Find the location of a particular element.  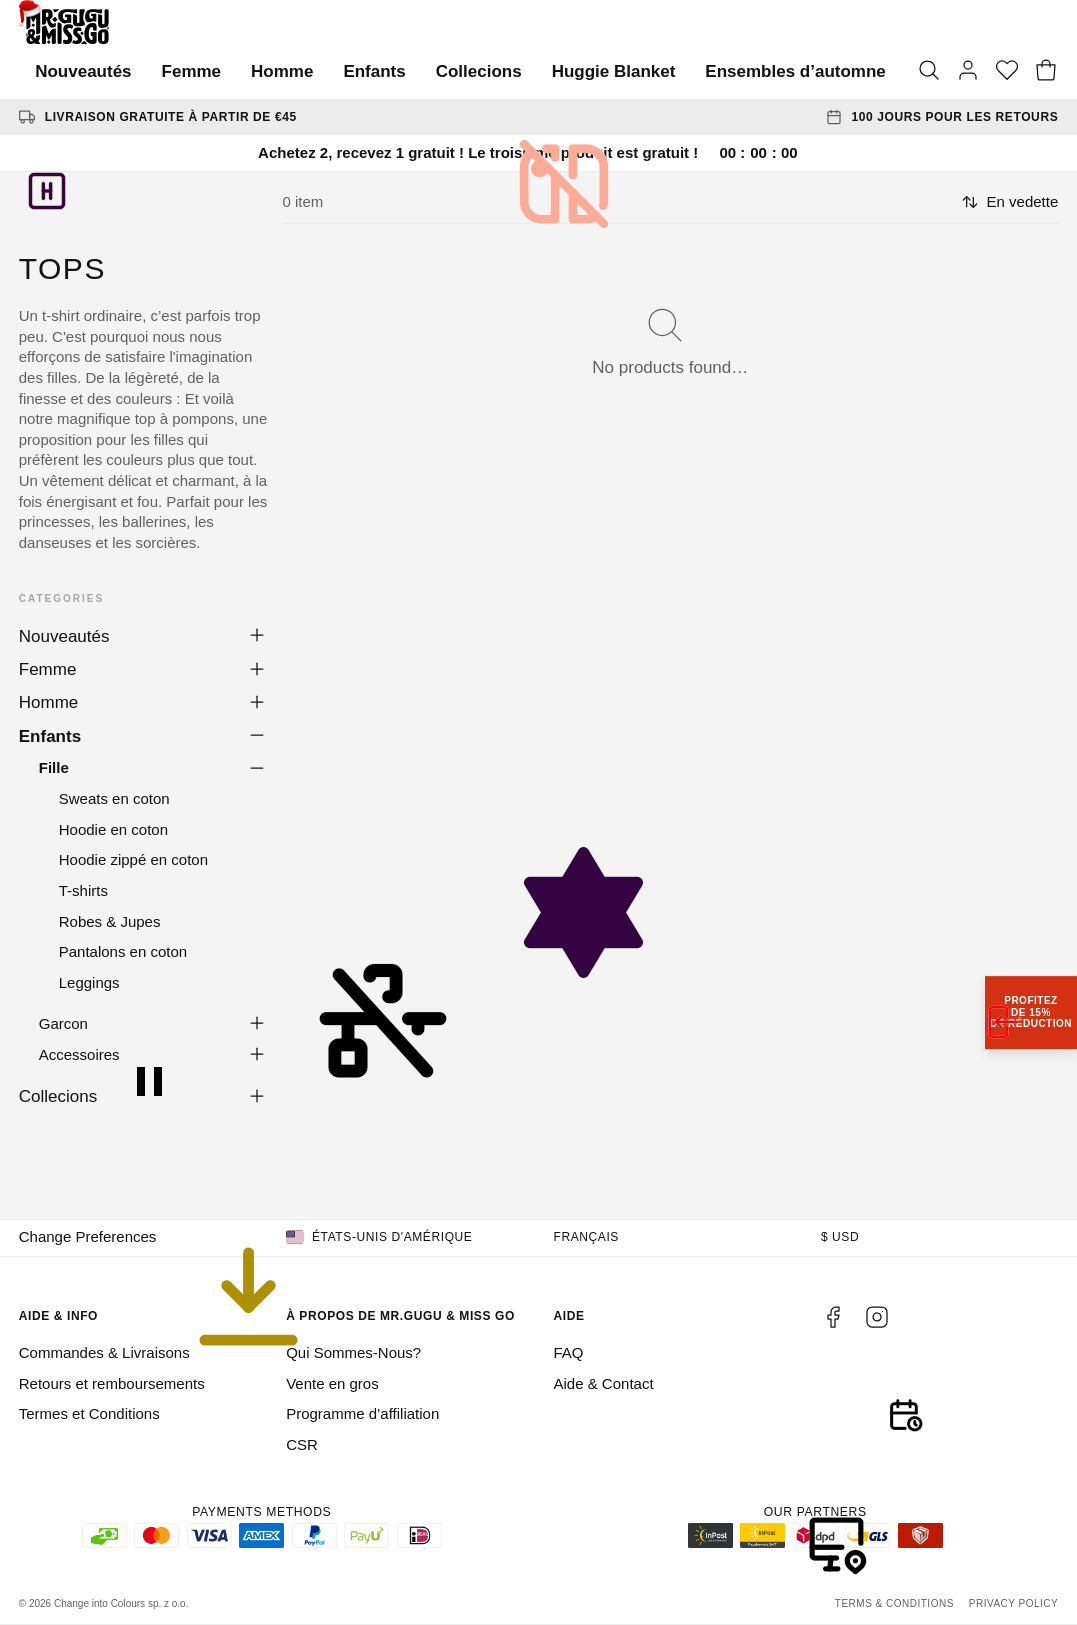

nintendo switch controller disconnected is located at coordinates (564, 184).